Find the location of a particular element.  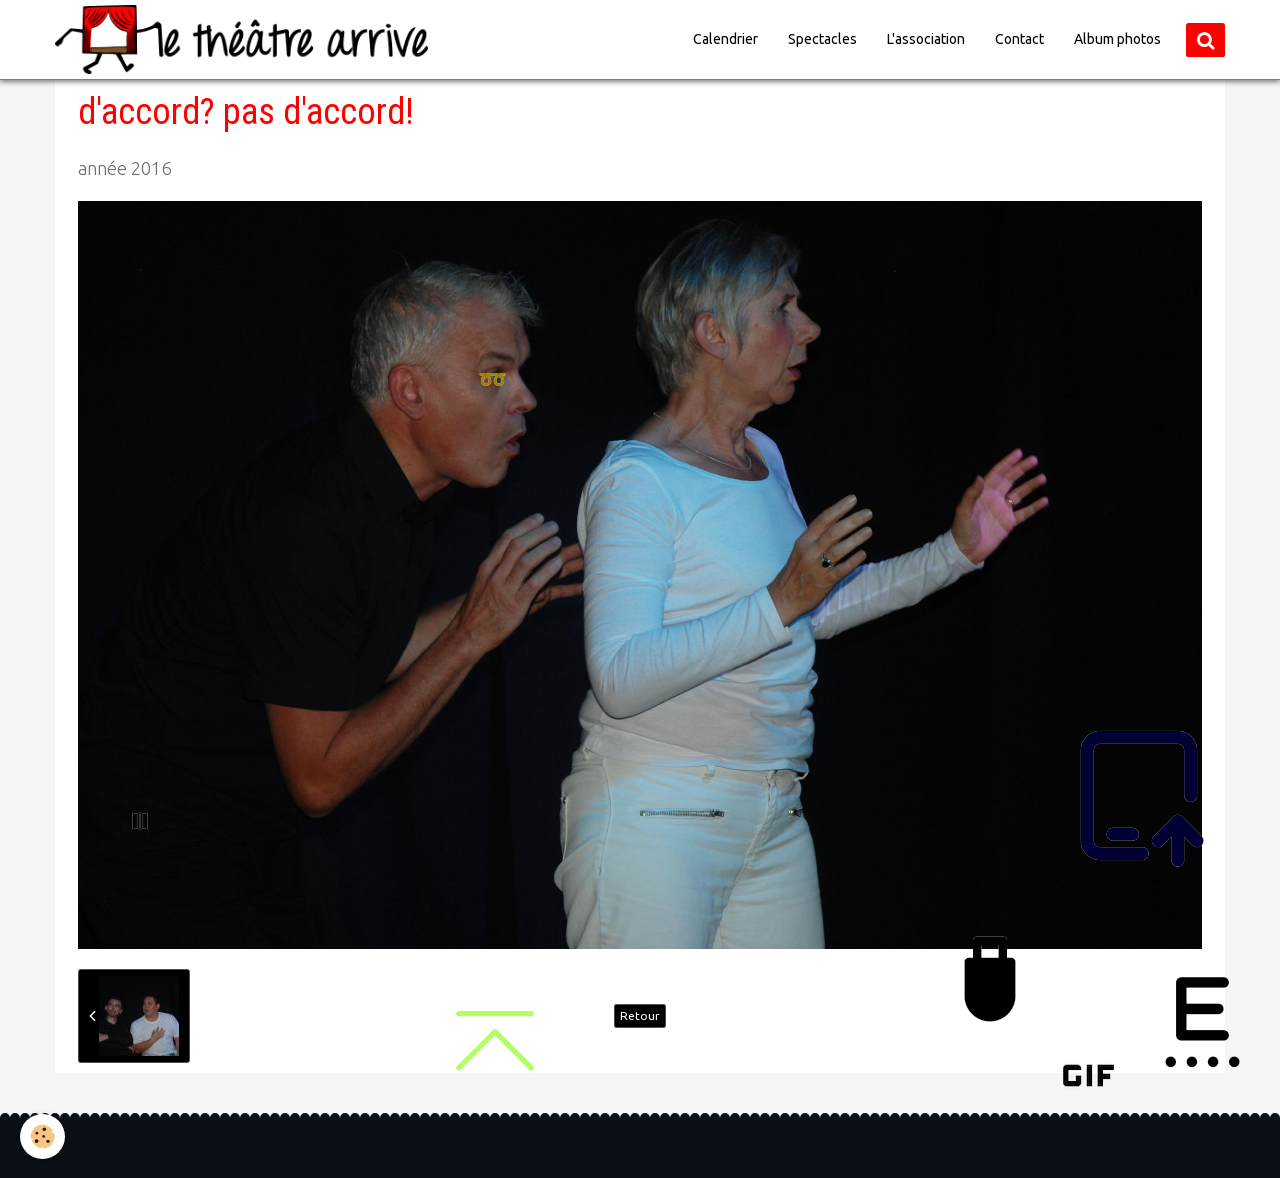

switch to column view layout is located at coordinates (140, 821).